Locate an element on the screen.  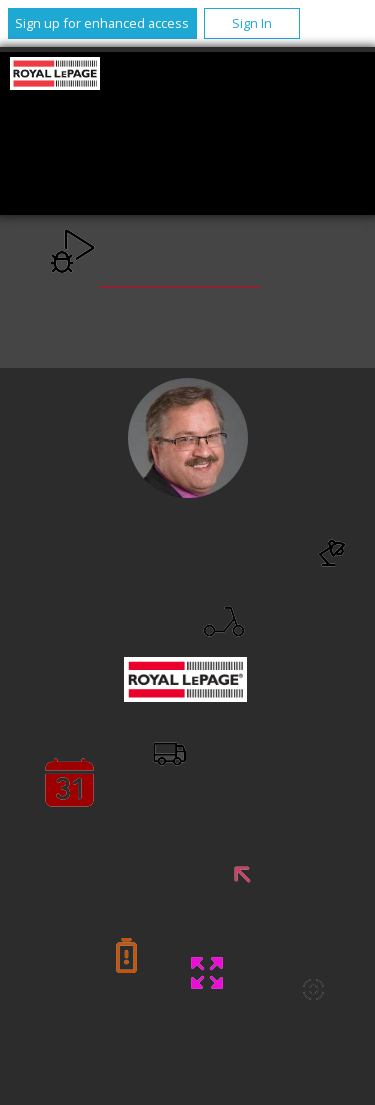
start debugging session is located at coordinates (73, 251).